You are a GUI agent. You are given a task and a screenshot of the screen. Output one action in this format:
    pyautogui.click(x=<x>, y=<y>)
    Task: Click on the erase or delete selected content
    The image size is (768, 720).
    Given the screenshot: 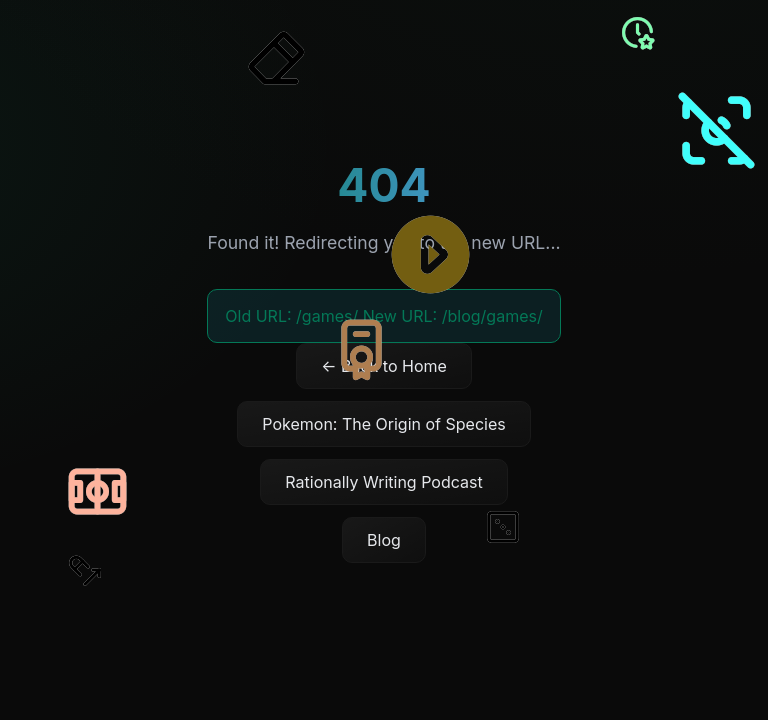 What is the action you would take?
    pyautogui.click(x=275, y=58)
    